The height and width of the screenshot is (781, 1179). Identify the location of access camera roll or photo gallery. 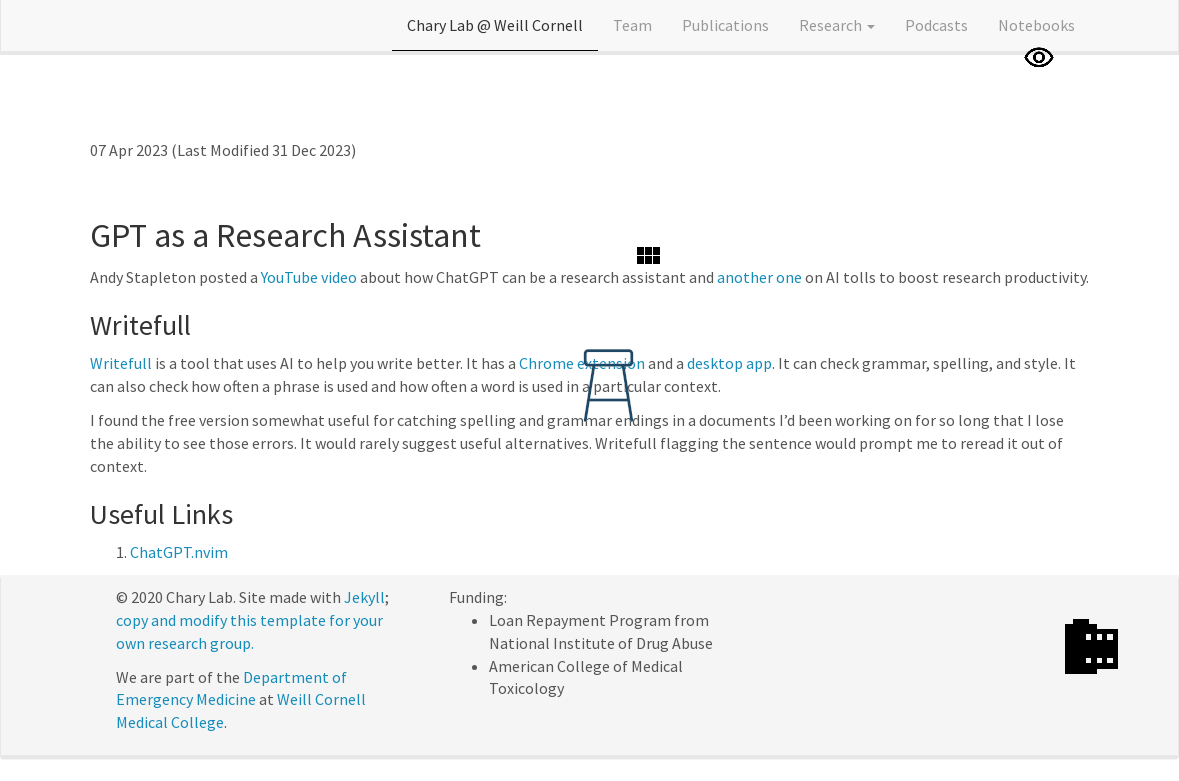
(1091, 647).